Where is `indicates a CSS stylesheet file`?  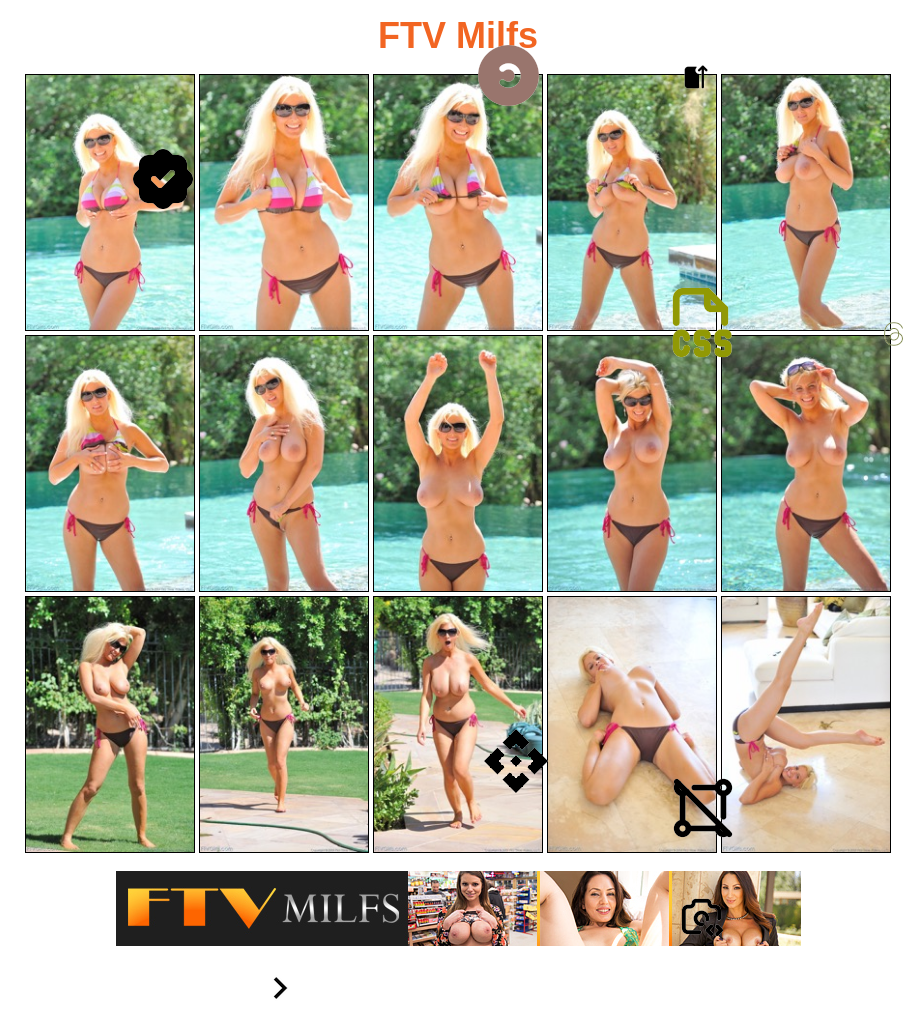
indicates a CSS stylesheet file is located at coordinates (700, 322).